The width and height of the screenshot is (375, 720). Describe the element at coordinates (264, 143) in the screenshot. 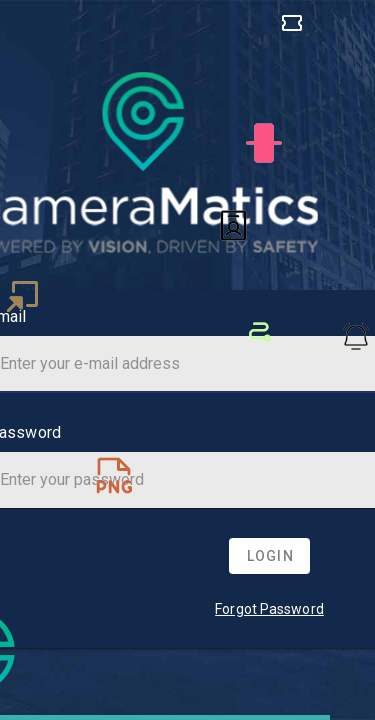

I see `align object to vertical center` at that location.